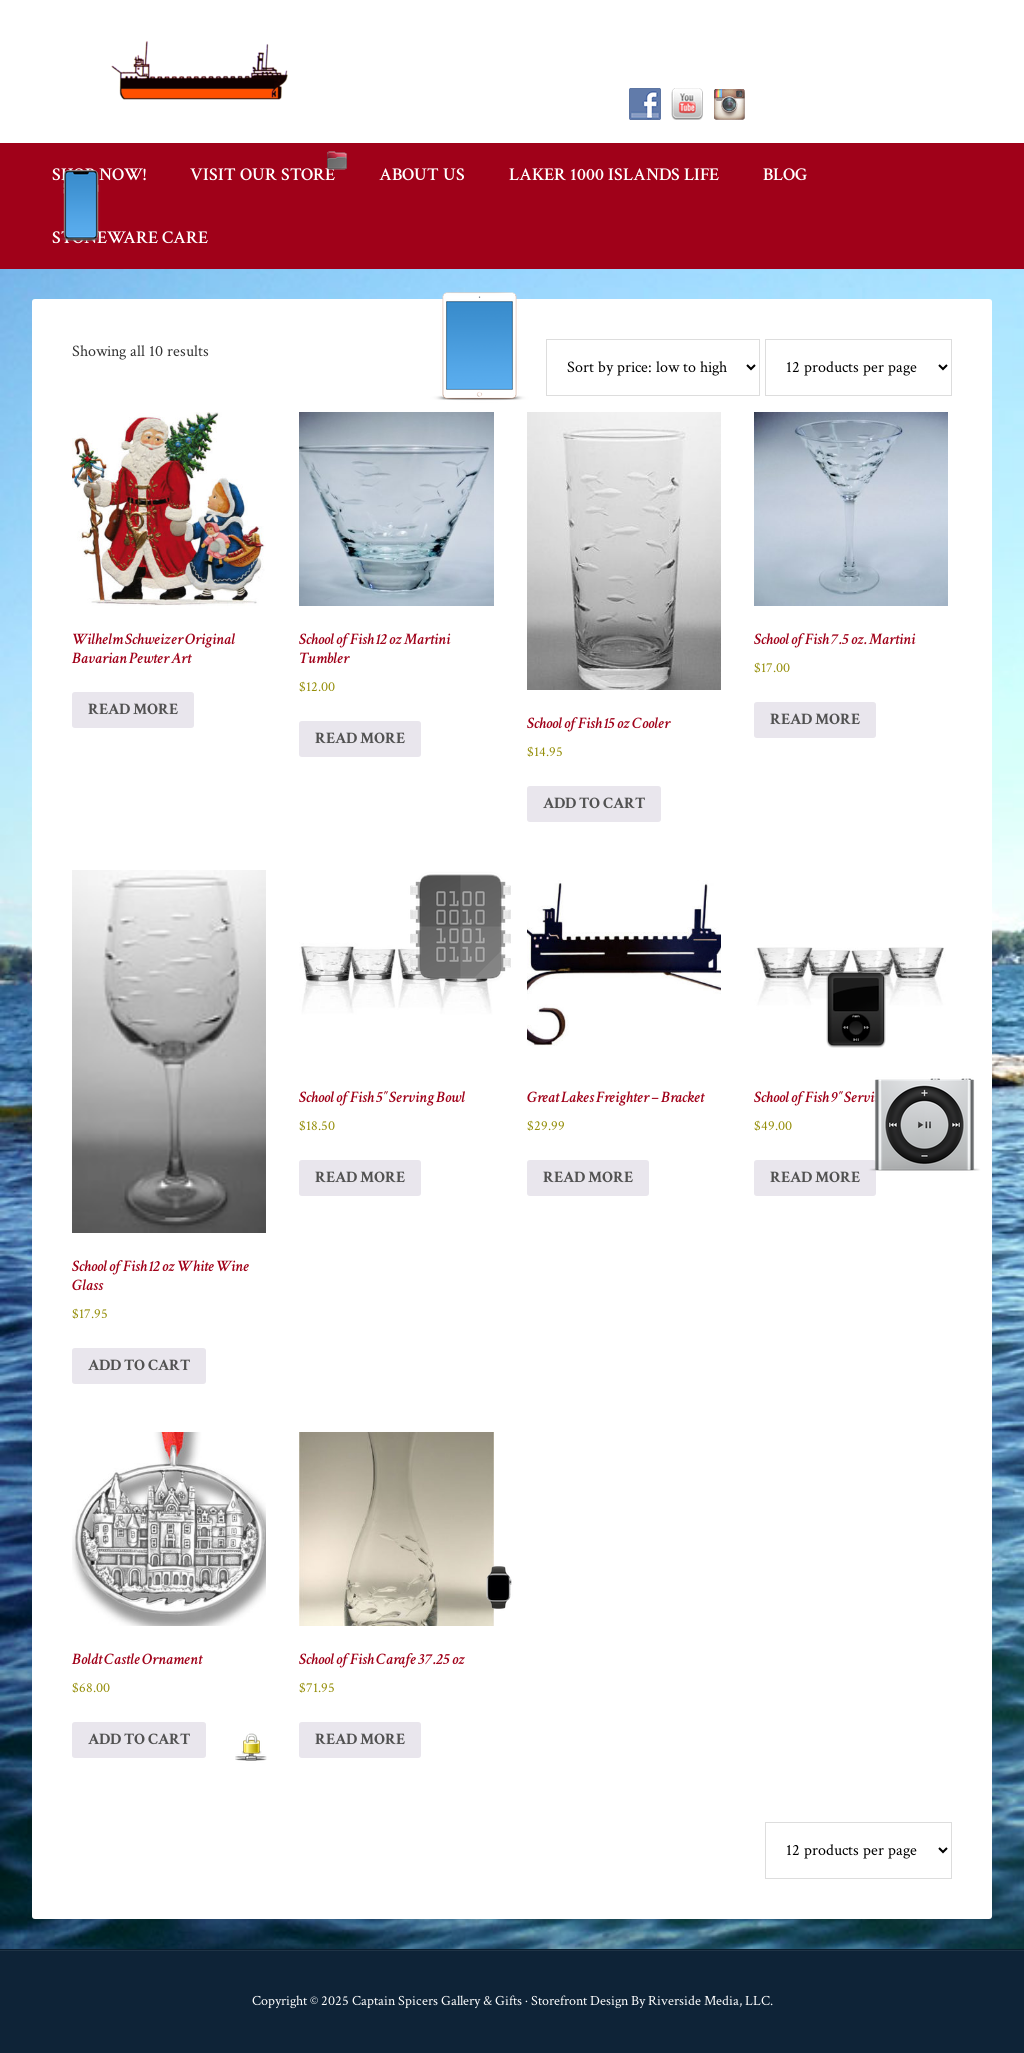  What do you see at coordinates (856, 992) in the screenshot?
I see `iPod nano device connected` at bounding box center [856, 992].